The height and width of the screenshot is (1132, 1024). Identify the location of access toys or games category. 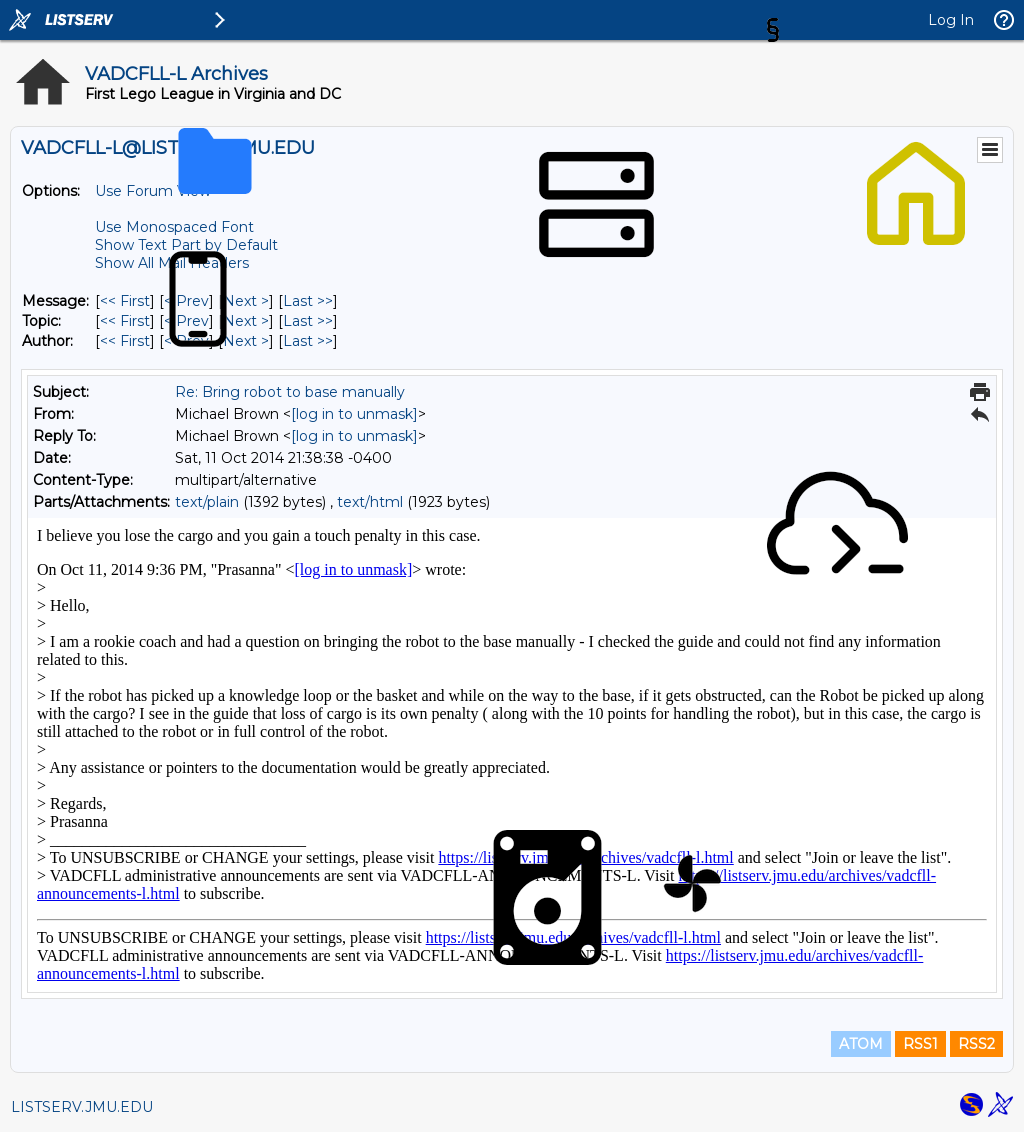
(692, 883).